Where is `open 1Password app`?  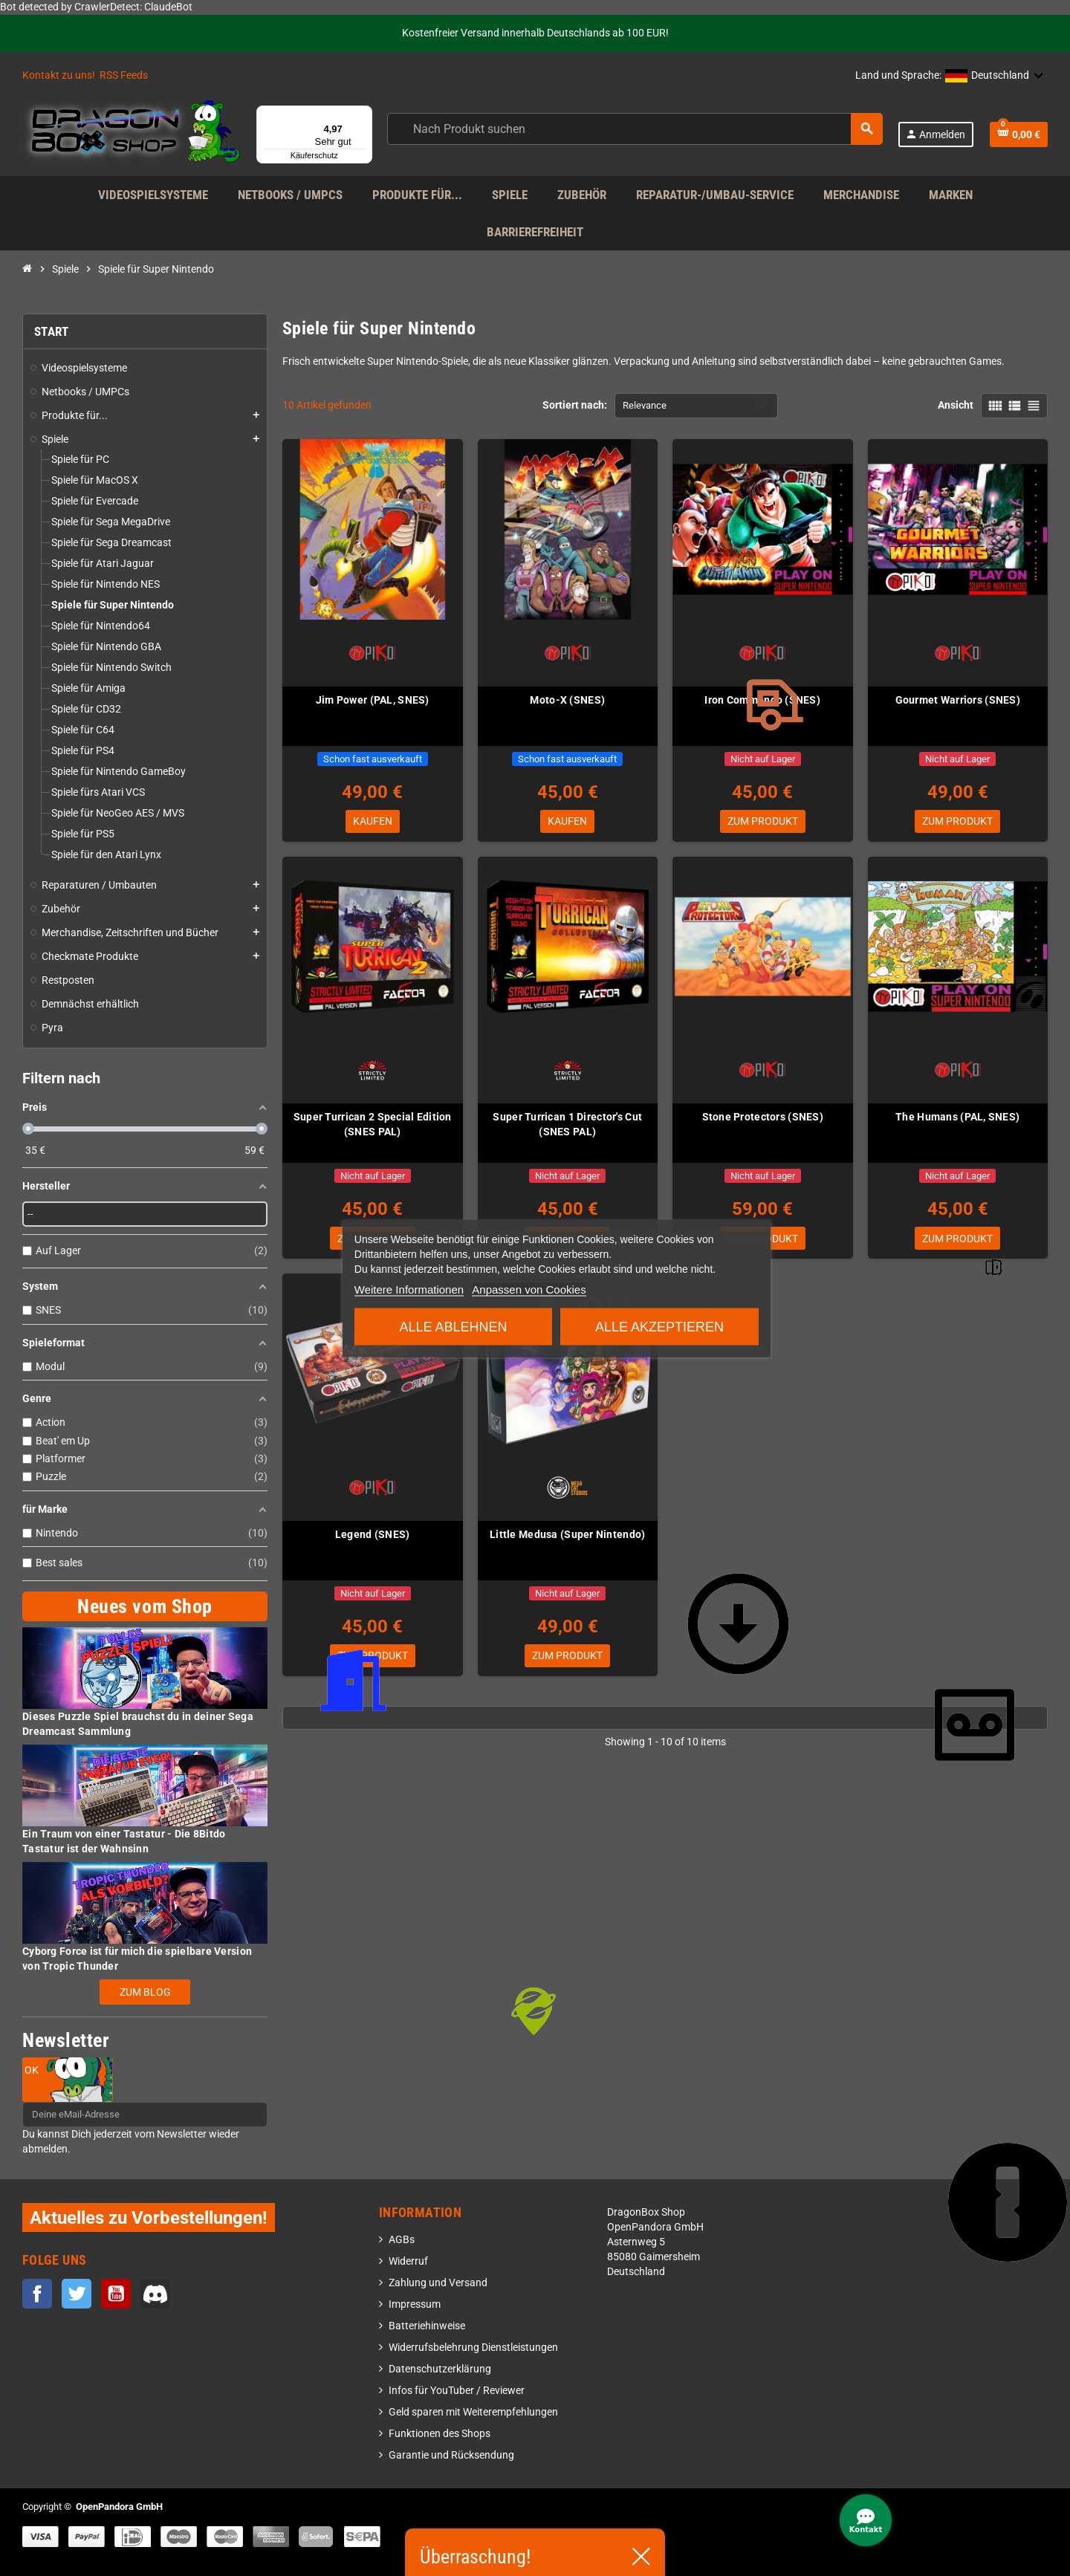 open 1Password app is located at coordinates (1008, 2202).